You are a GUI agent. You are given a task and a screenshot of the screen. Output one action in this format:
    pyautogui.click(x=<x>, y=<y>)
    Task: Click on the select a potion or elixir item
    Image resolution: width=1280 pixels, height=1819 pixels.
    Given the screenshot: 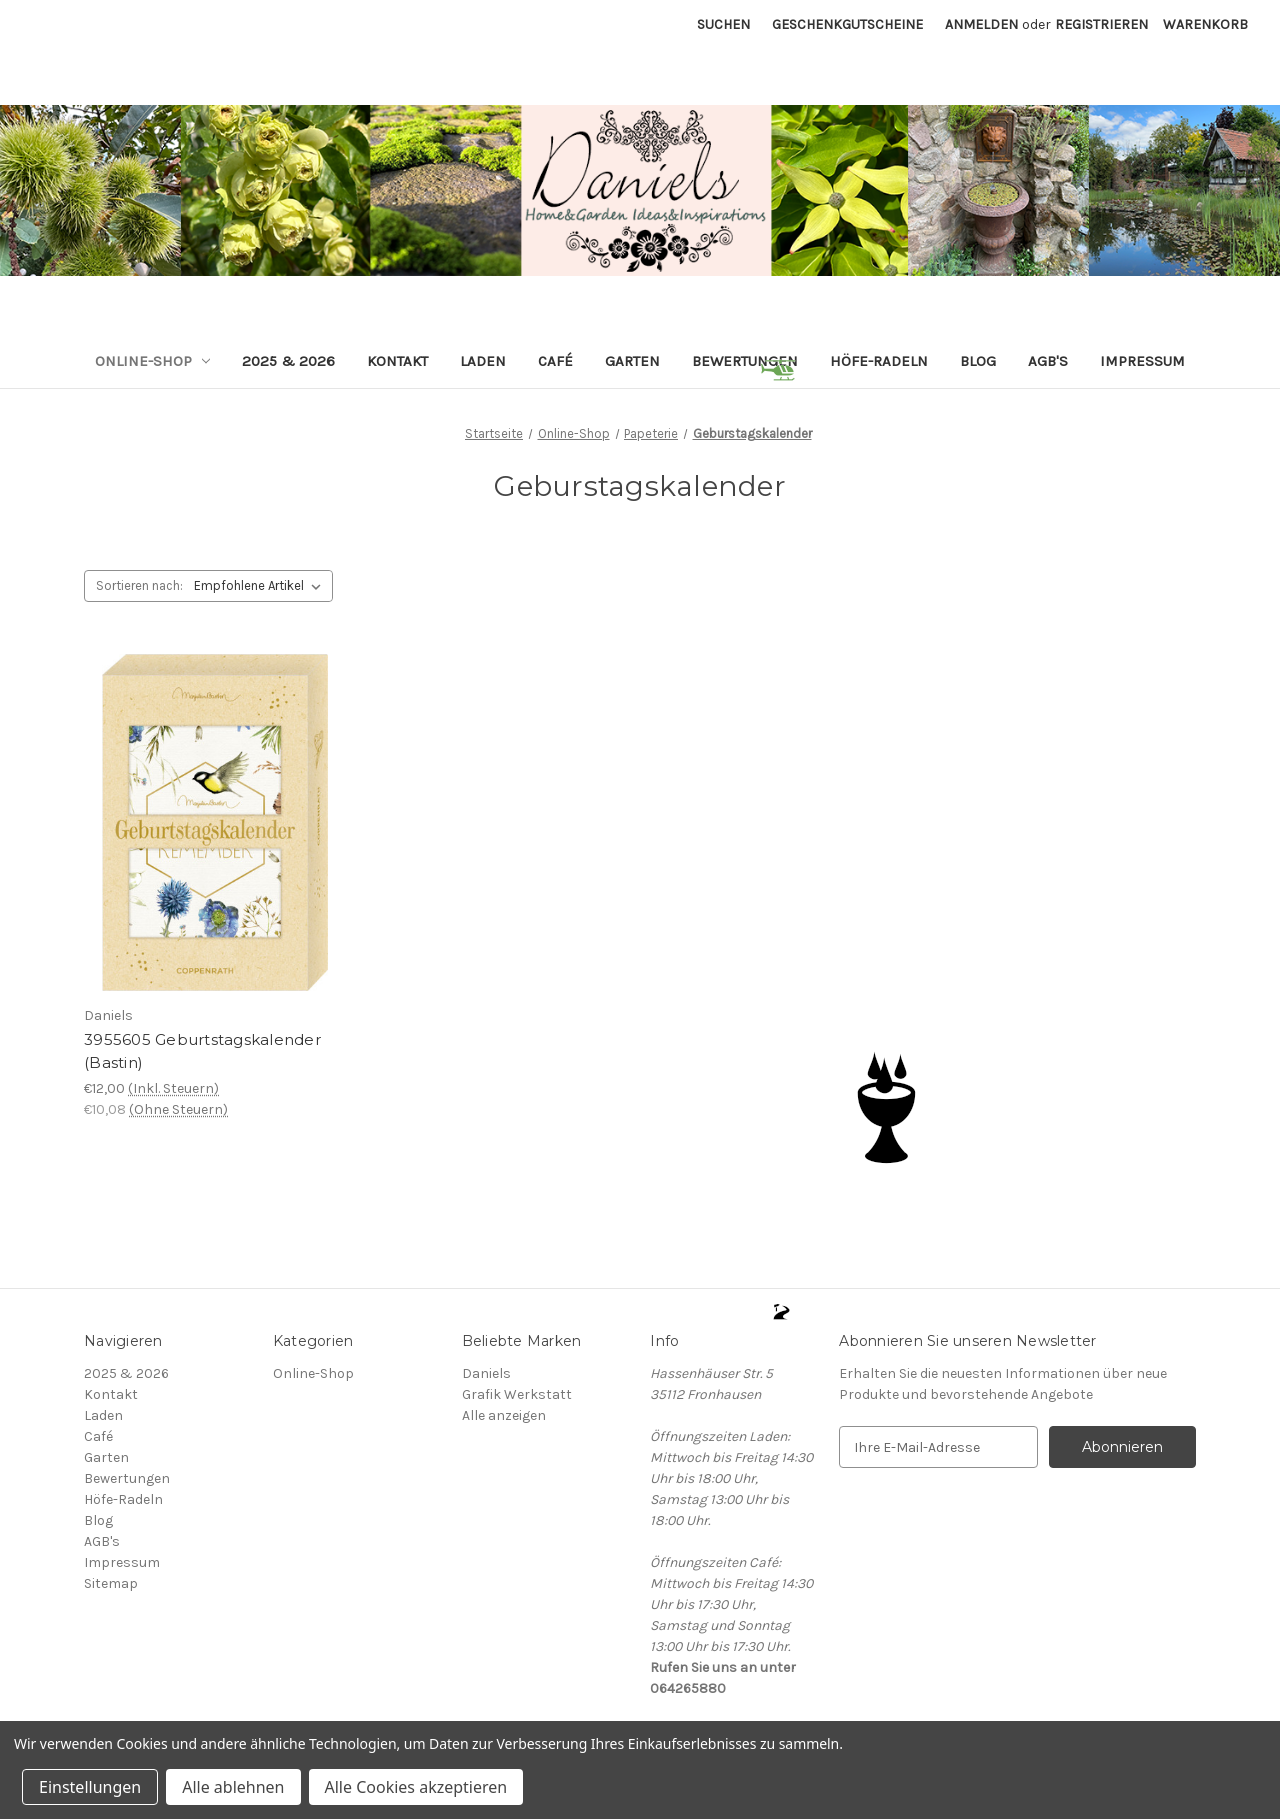 What is the action you would take?
    pyautogui.click(x=886, y=1107)
    